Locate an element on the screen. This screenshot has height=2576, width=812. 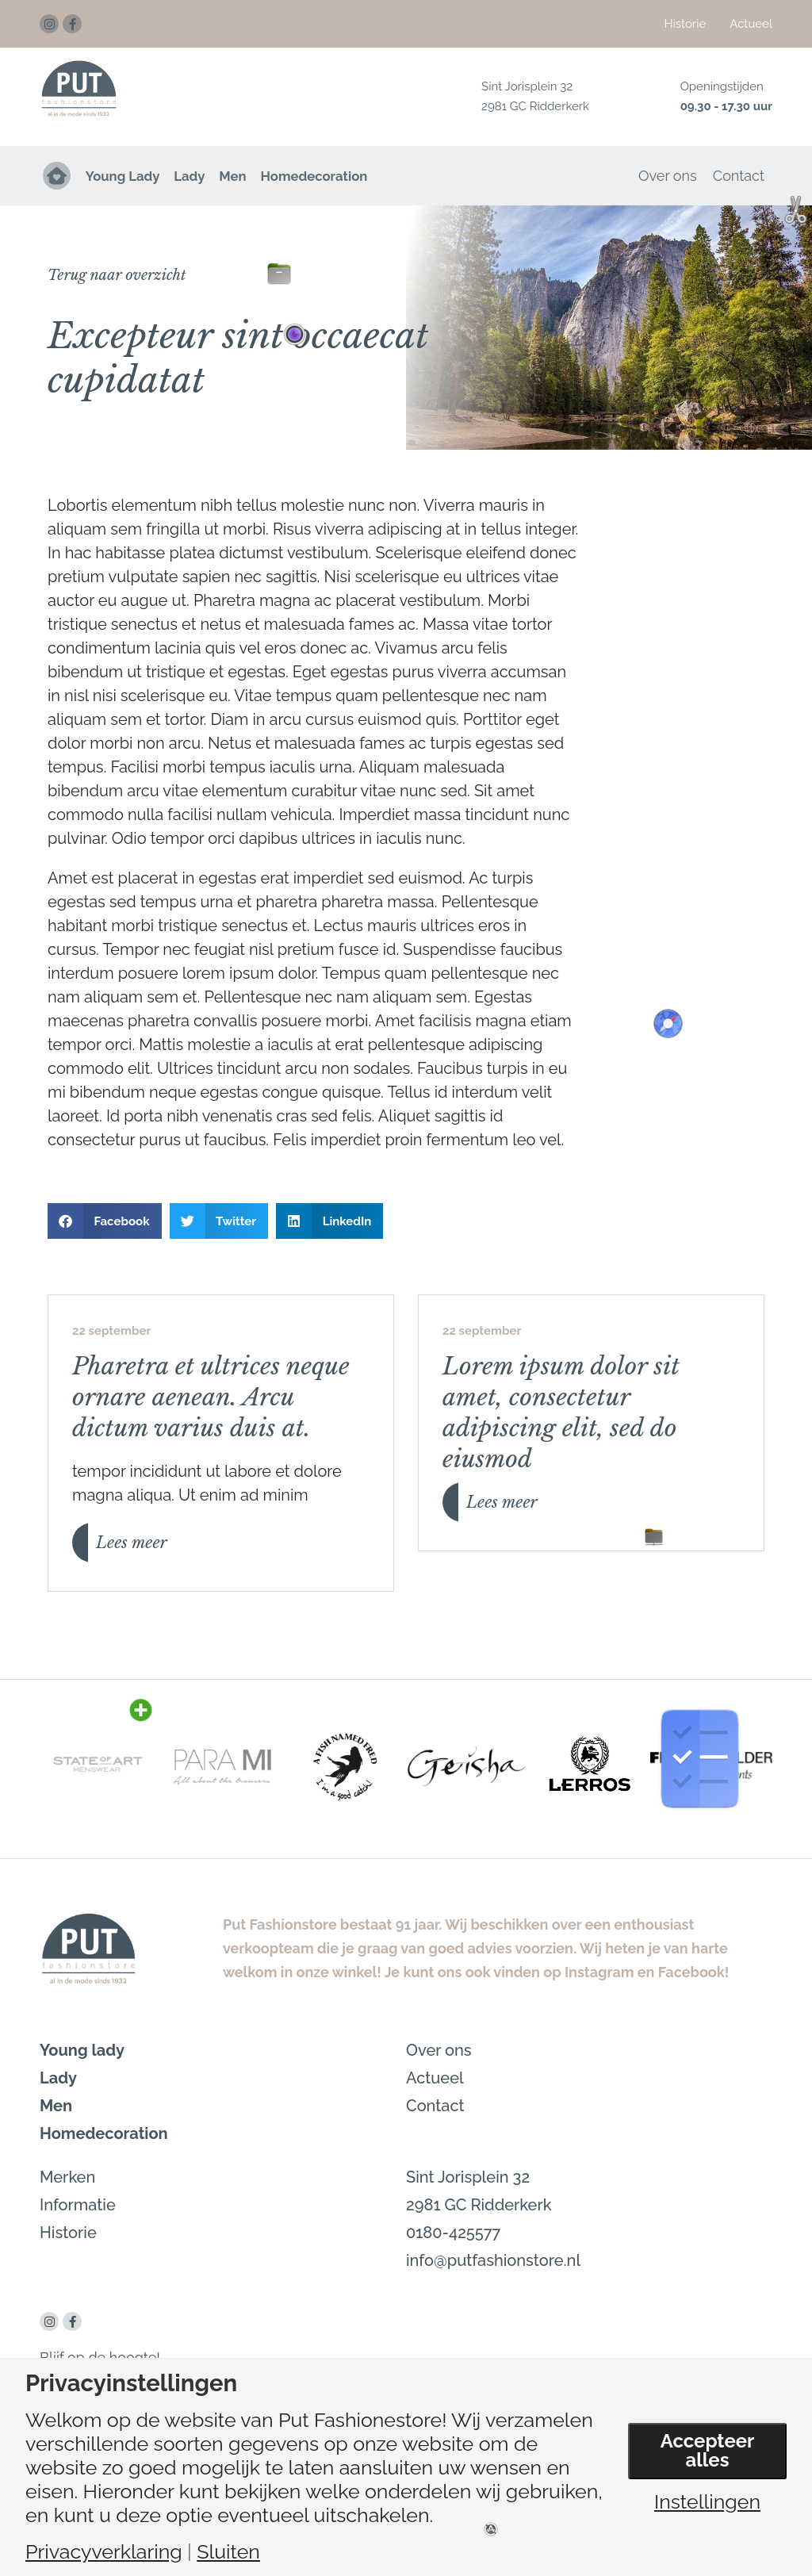
access files stored on a remote server is located at coordinates (653, 1536).